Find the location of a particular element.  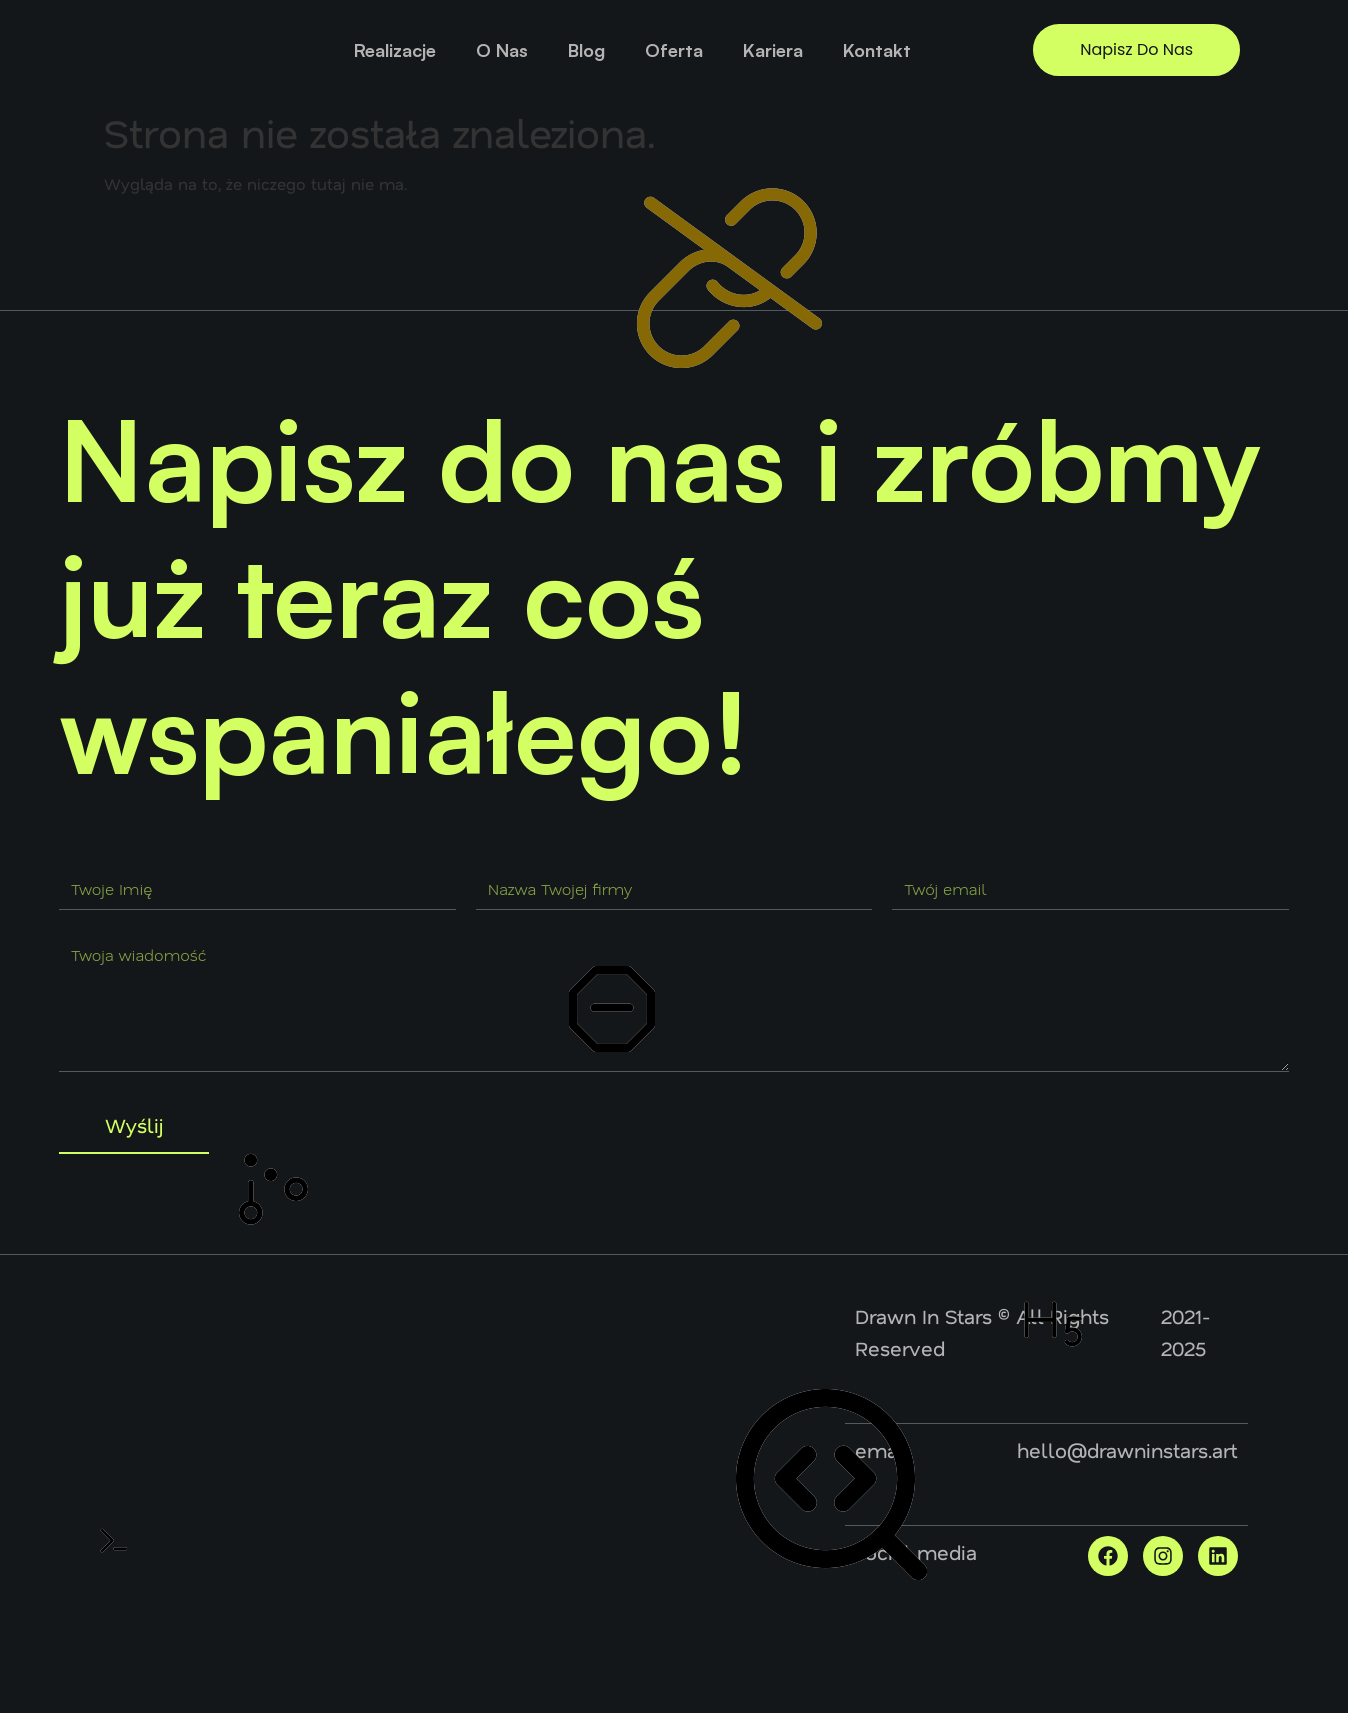

scan or search through code is located at coordinates (831, 1484).